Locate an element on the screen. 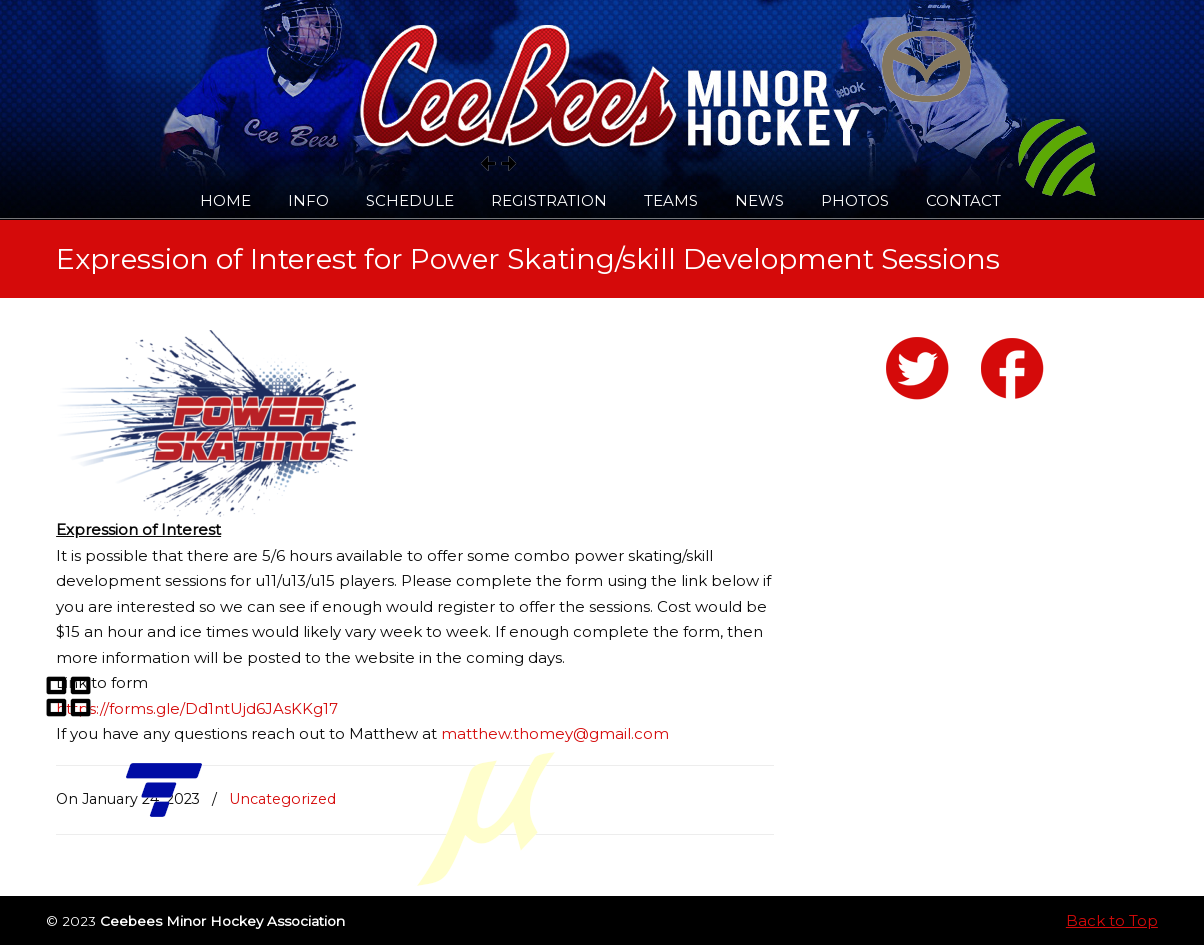 The image size is (1204, 945). switch to gallery view is located at coordinates (68, 696).